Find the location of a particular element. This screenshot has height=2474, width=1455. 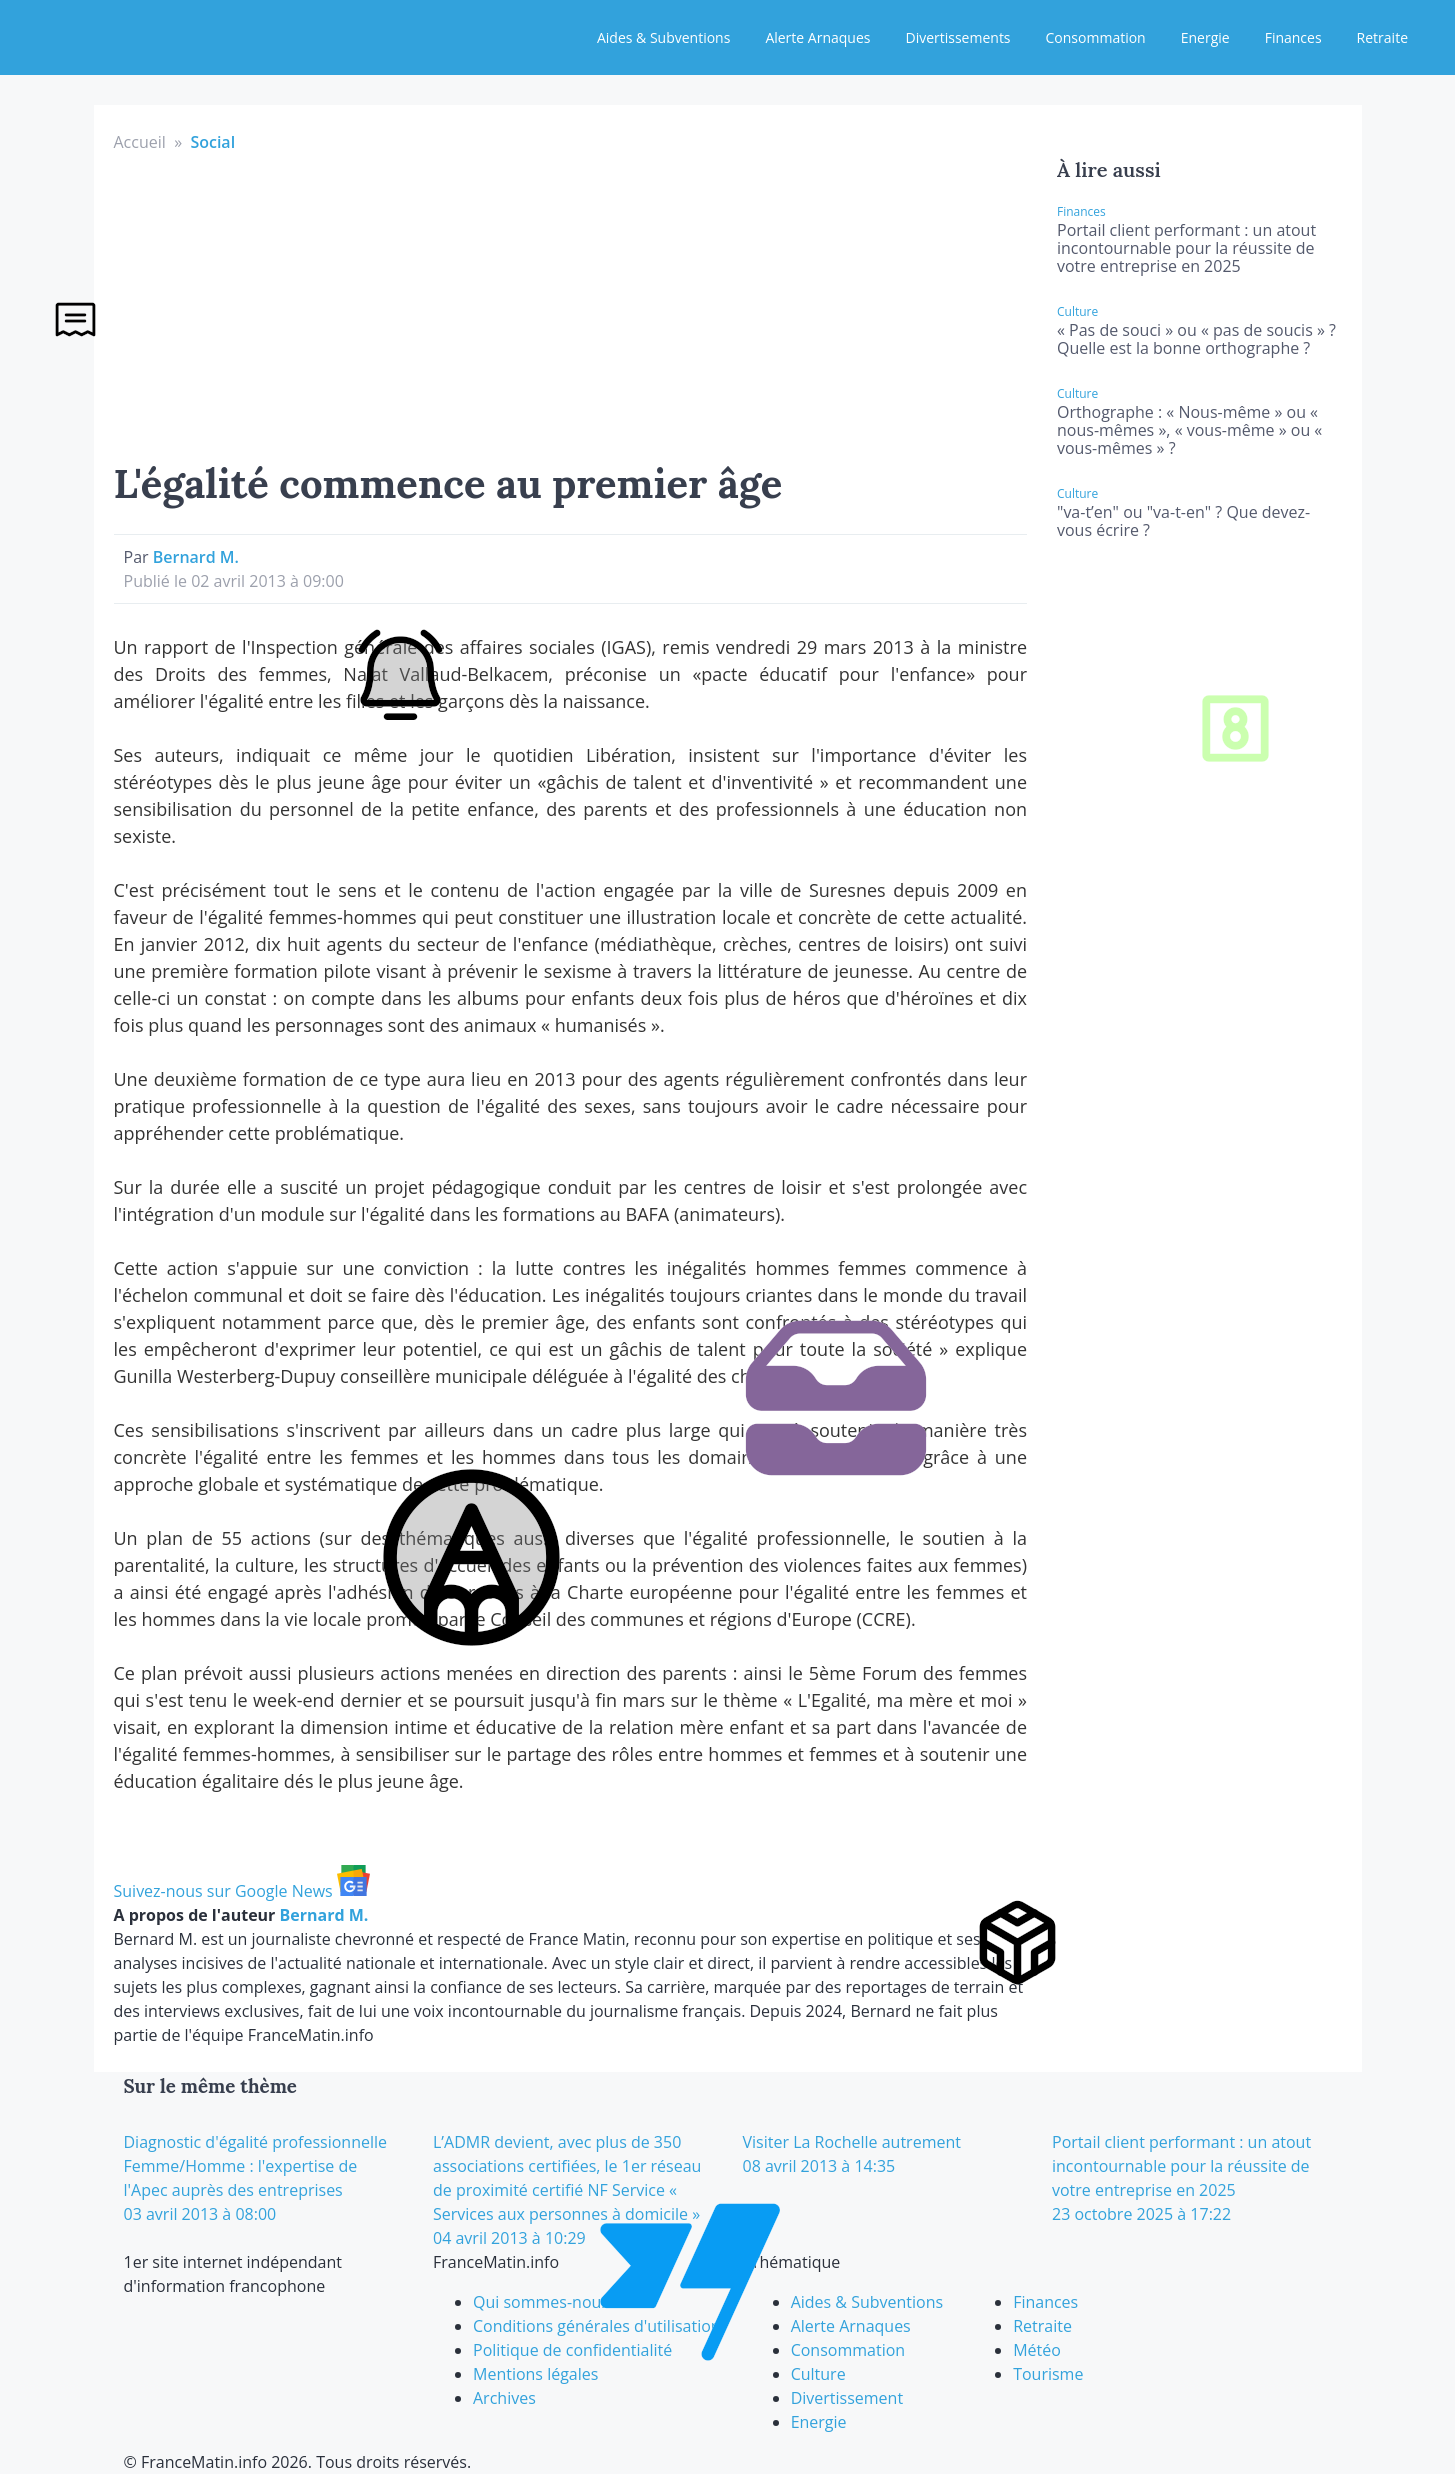

edit or modify content is located at coordinates (471, 1557).